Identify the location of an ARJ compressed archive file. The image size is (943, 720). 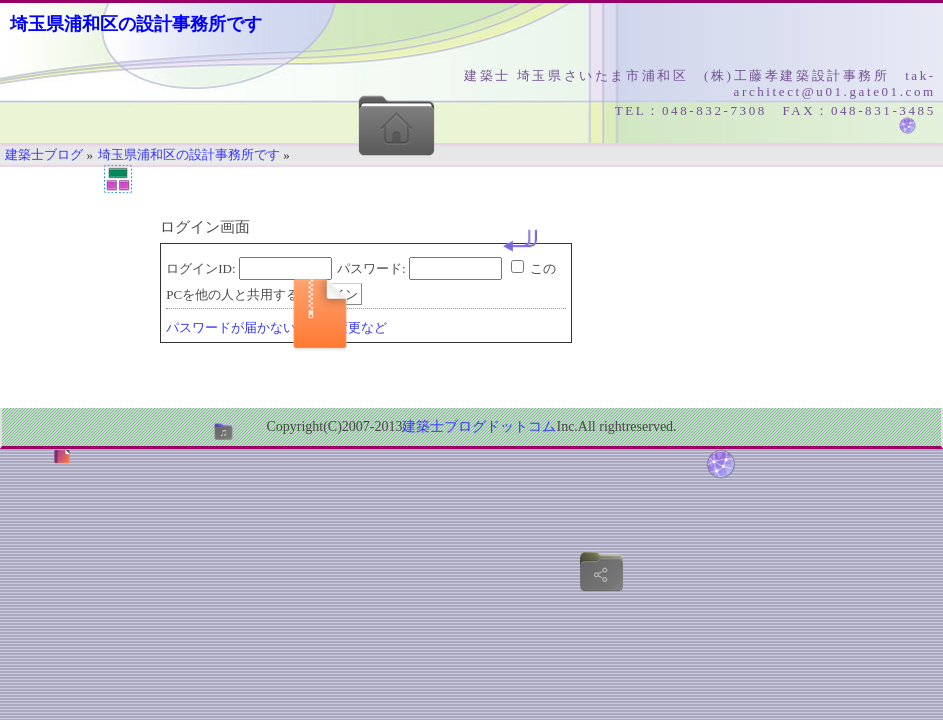
(320, 315).